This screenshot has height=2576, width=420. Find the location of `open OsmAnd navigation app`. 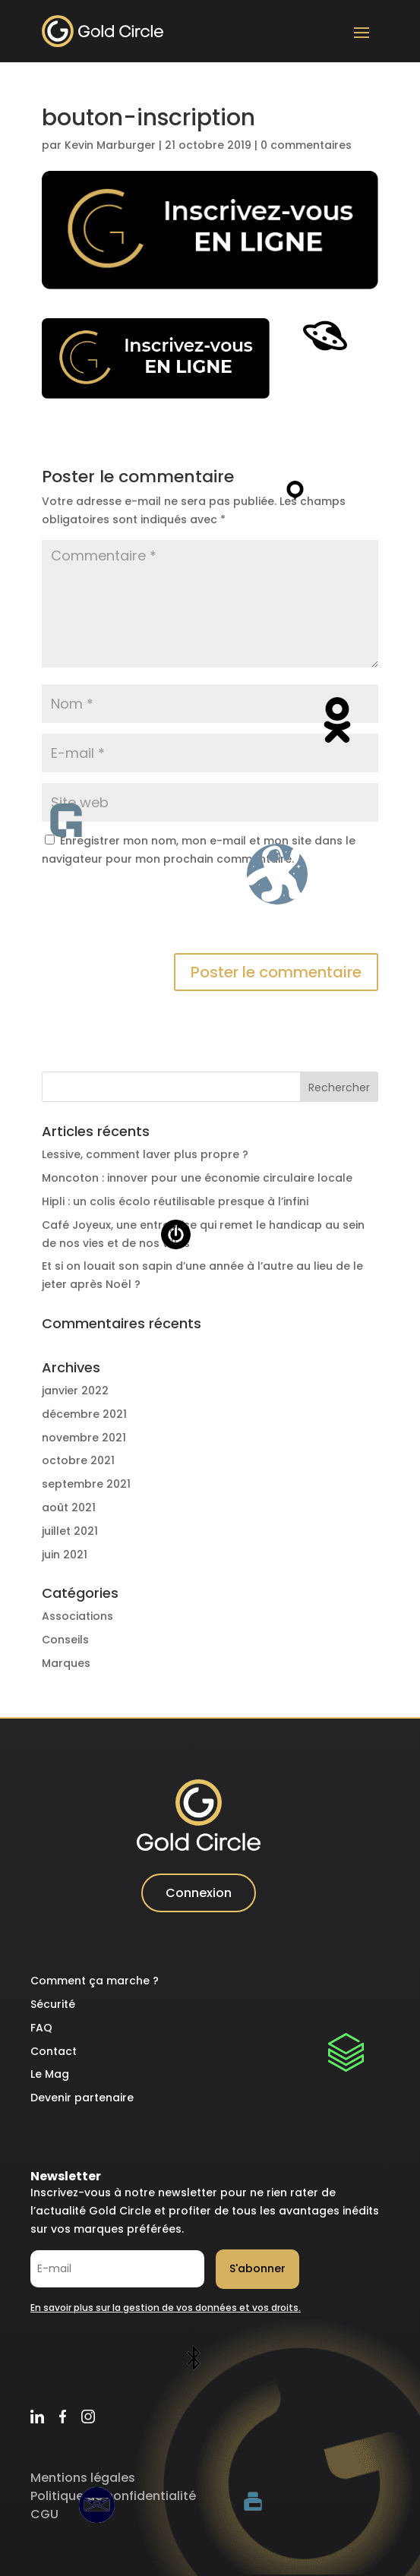

open OsmAnd navigation app is located at coordinates (295, 490).